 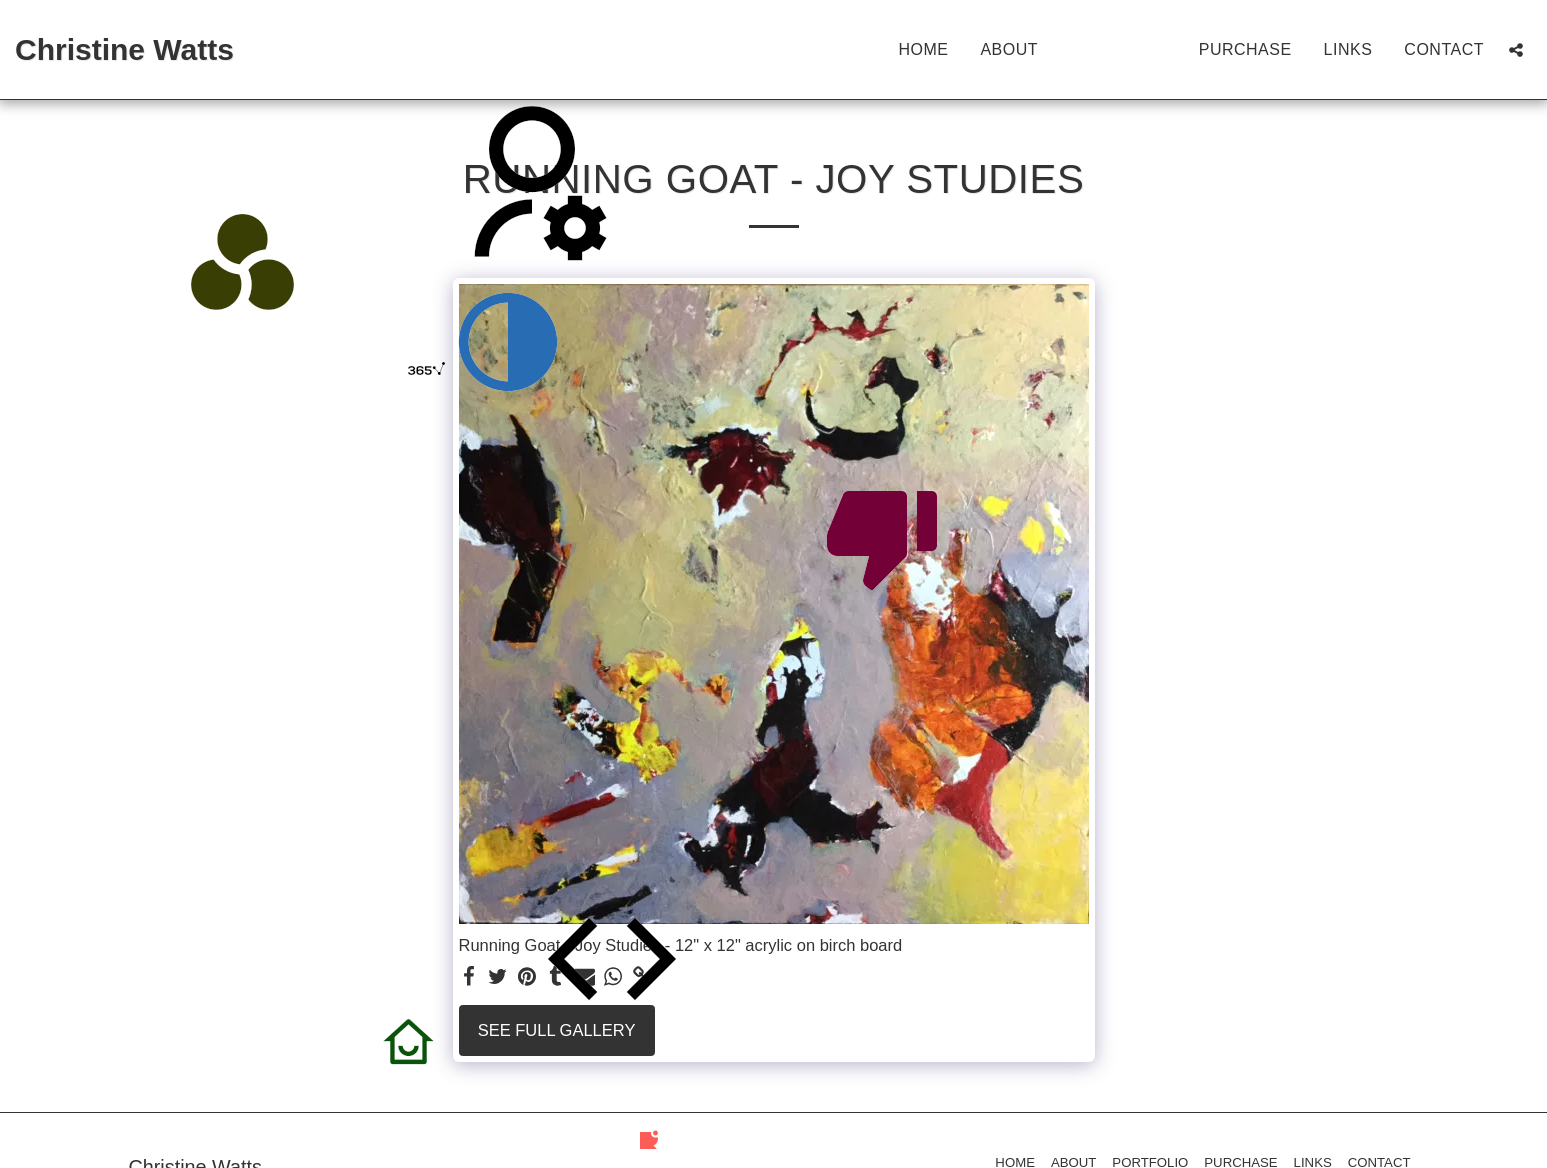 I want to click on adjust display contrast settings, so click(x=508, y=342).